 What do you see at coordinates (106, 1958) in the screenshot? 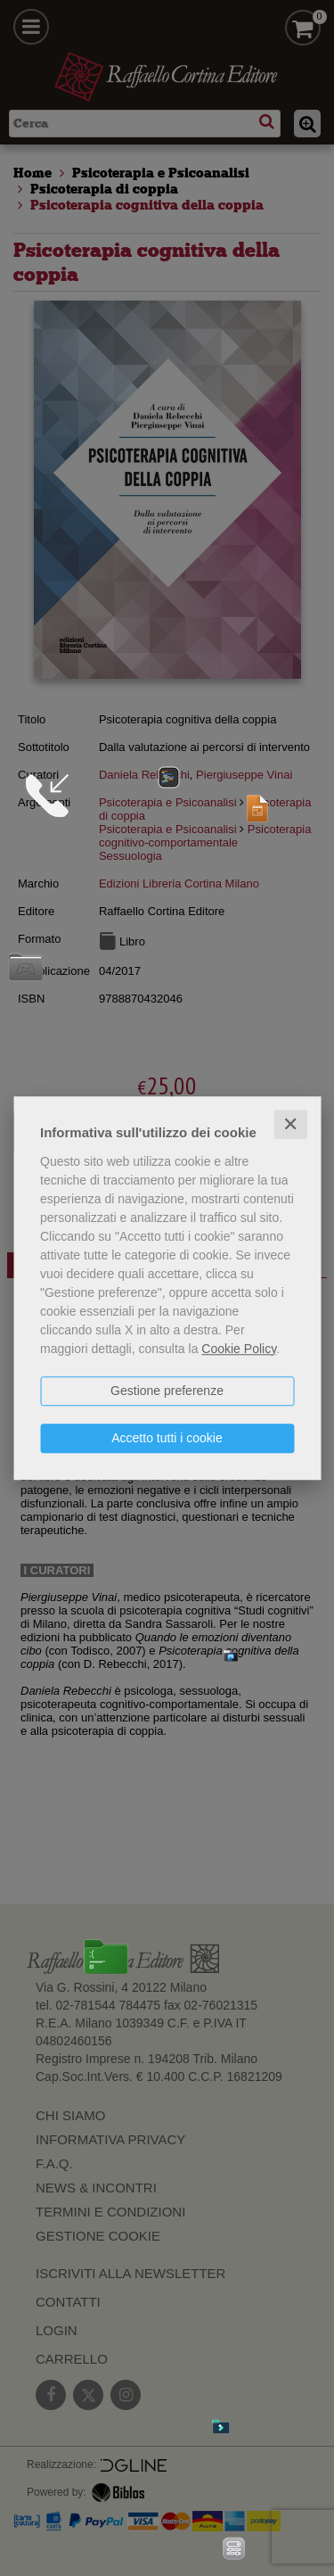
I see `folder containing windows insider or beta system files` at bounding box center [106, 1958].